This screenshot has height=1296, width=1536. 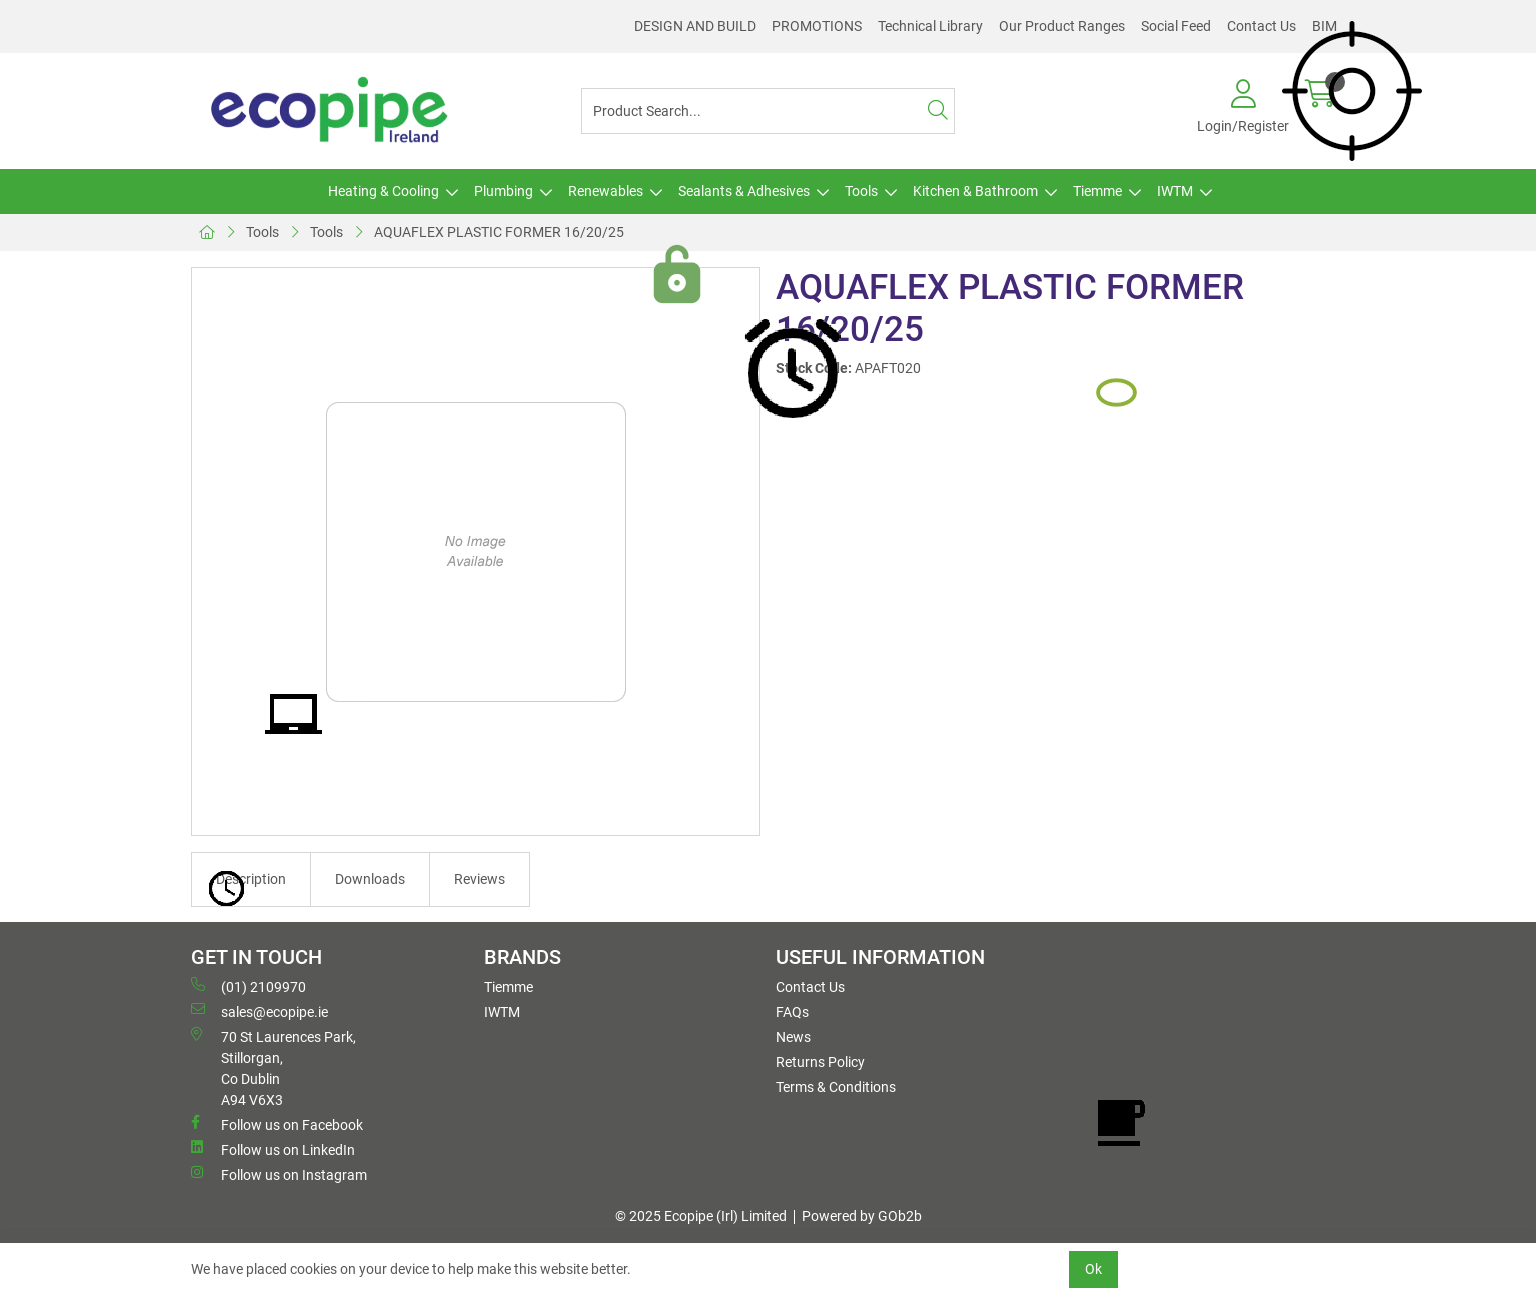 I want to click on access chromebook or laptop settings, so click(x=293, y=715).